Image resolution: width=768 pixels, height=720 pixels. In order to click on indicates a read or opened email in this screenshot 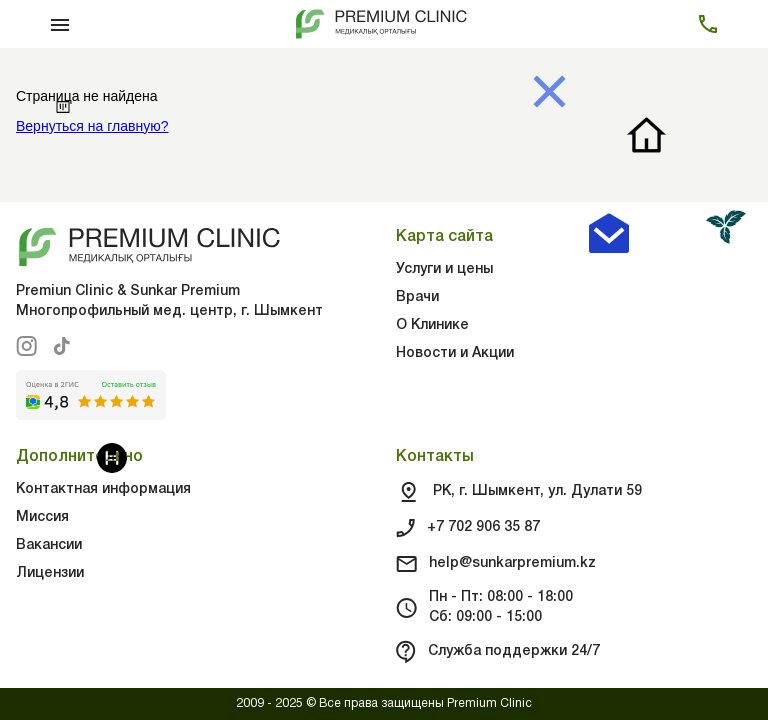, I will do `click(609, 235)`.